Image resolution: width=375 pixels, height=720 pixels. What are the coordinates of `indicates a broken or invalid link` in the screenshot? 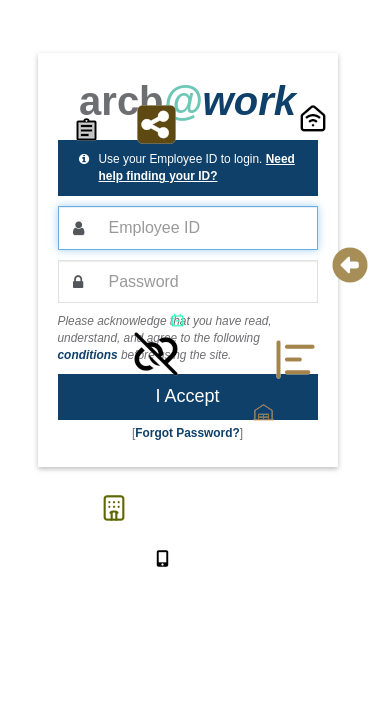 It's located at (156, 354).